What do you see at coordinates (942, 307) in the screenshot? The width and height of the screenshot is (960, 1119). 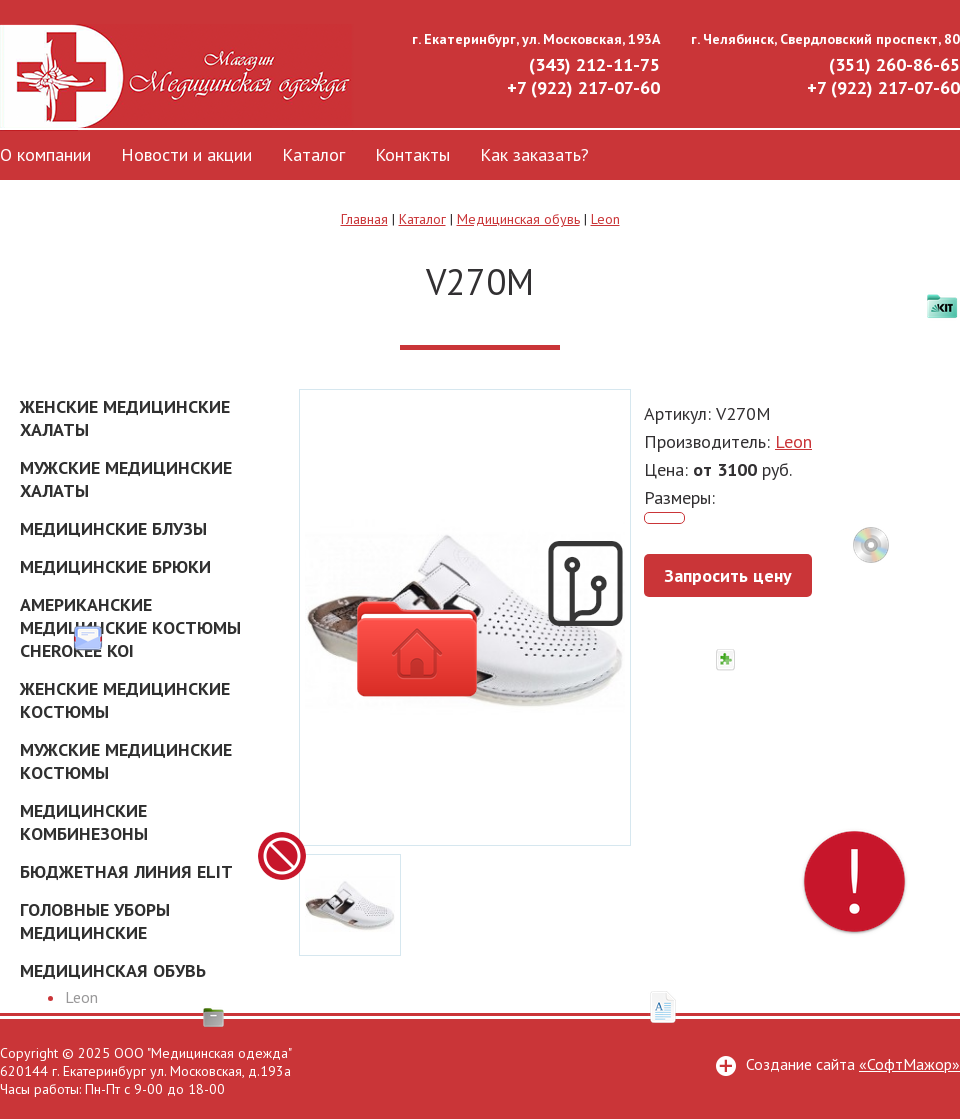 I see `open KIT (Karlsruhe Institute of Technology) project folder` at bounding box center [942, 307].